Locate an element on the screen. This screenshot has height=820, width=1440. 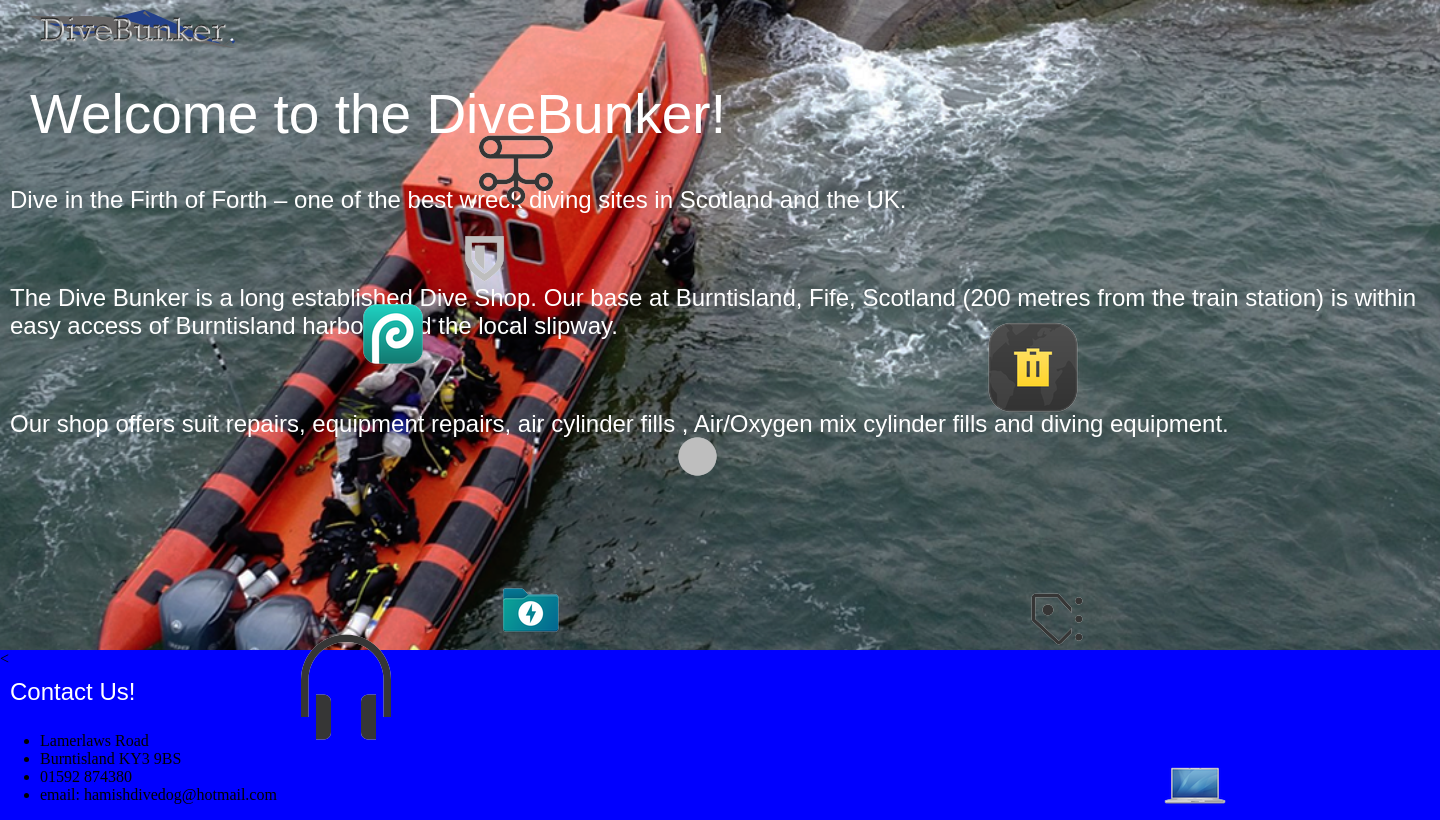
manage browser cache and temporary files is located at coordinates (1033, 369).